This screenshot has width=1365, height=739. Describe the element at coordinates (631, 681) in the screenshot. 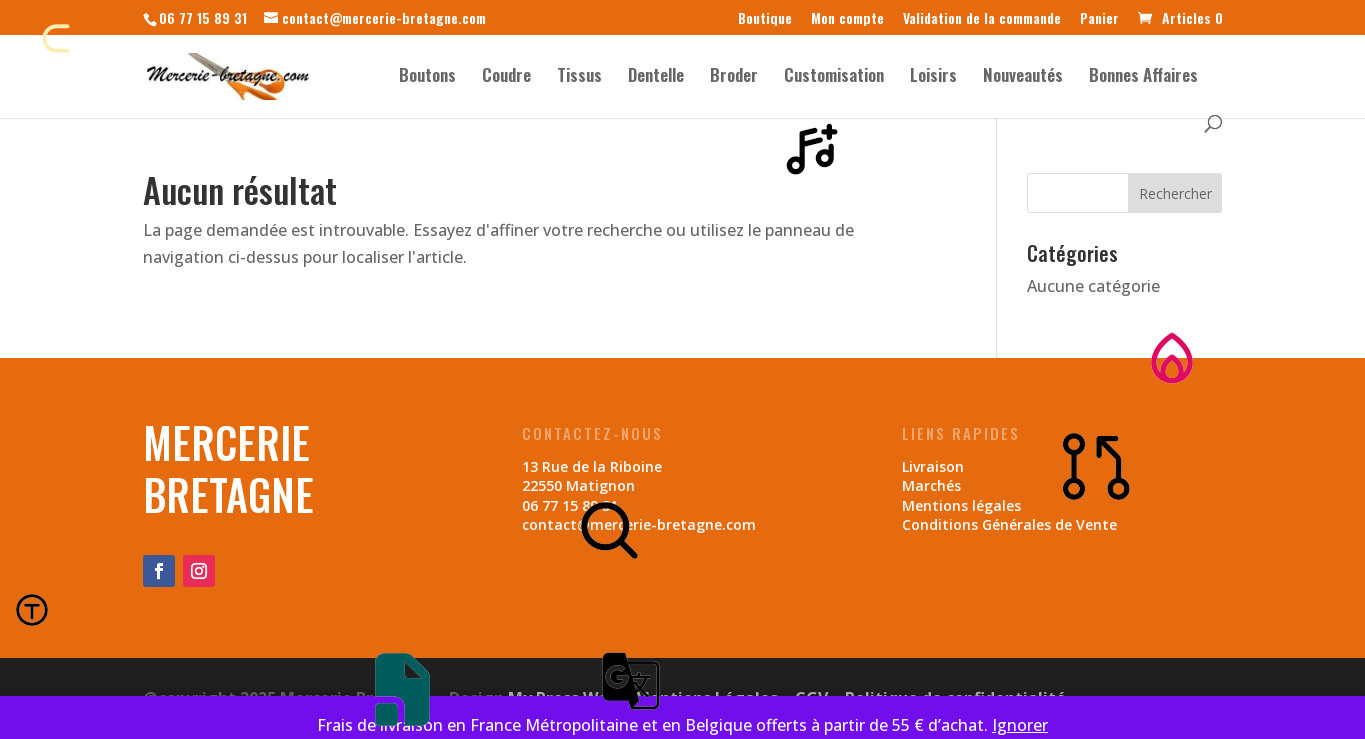

I see `translate text using Google Translate` at that location.